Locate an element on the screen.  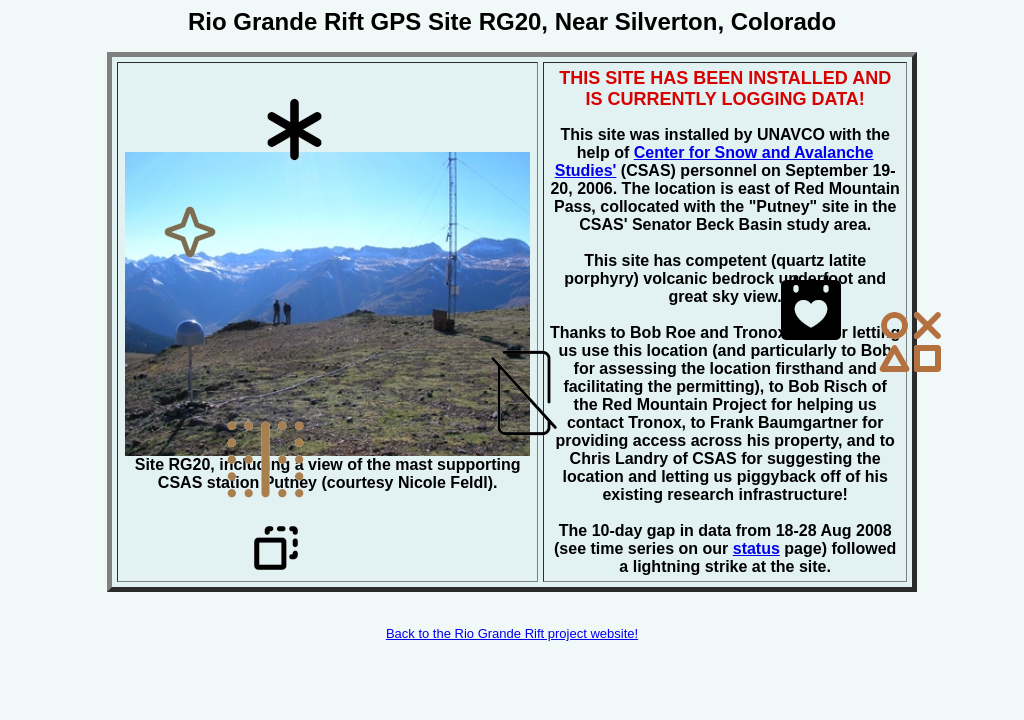
send selected element to back layer is located at coordinates (276, 548).